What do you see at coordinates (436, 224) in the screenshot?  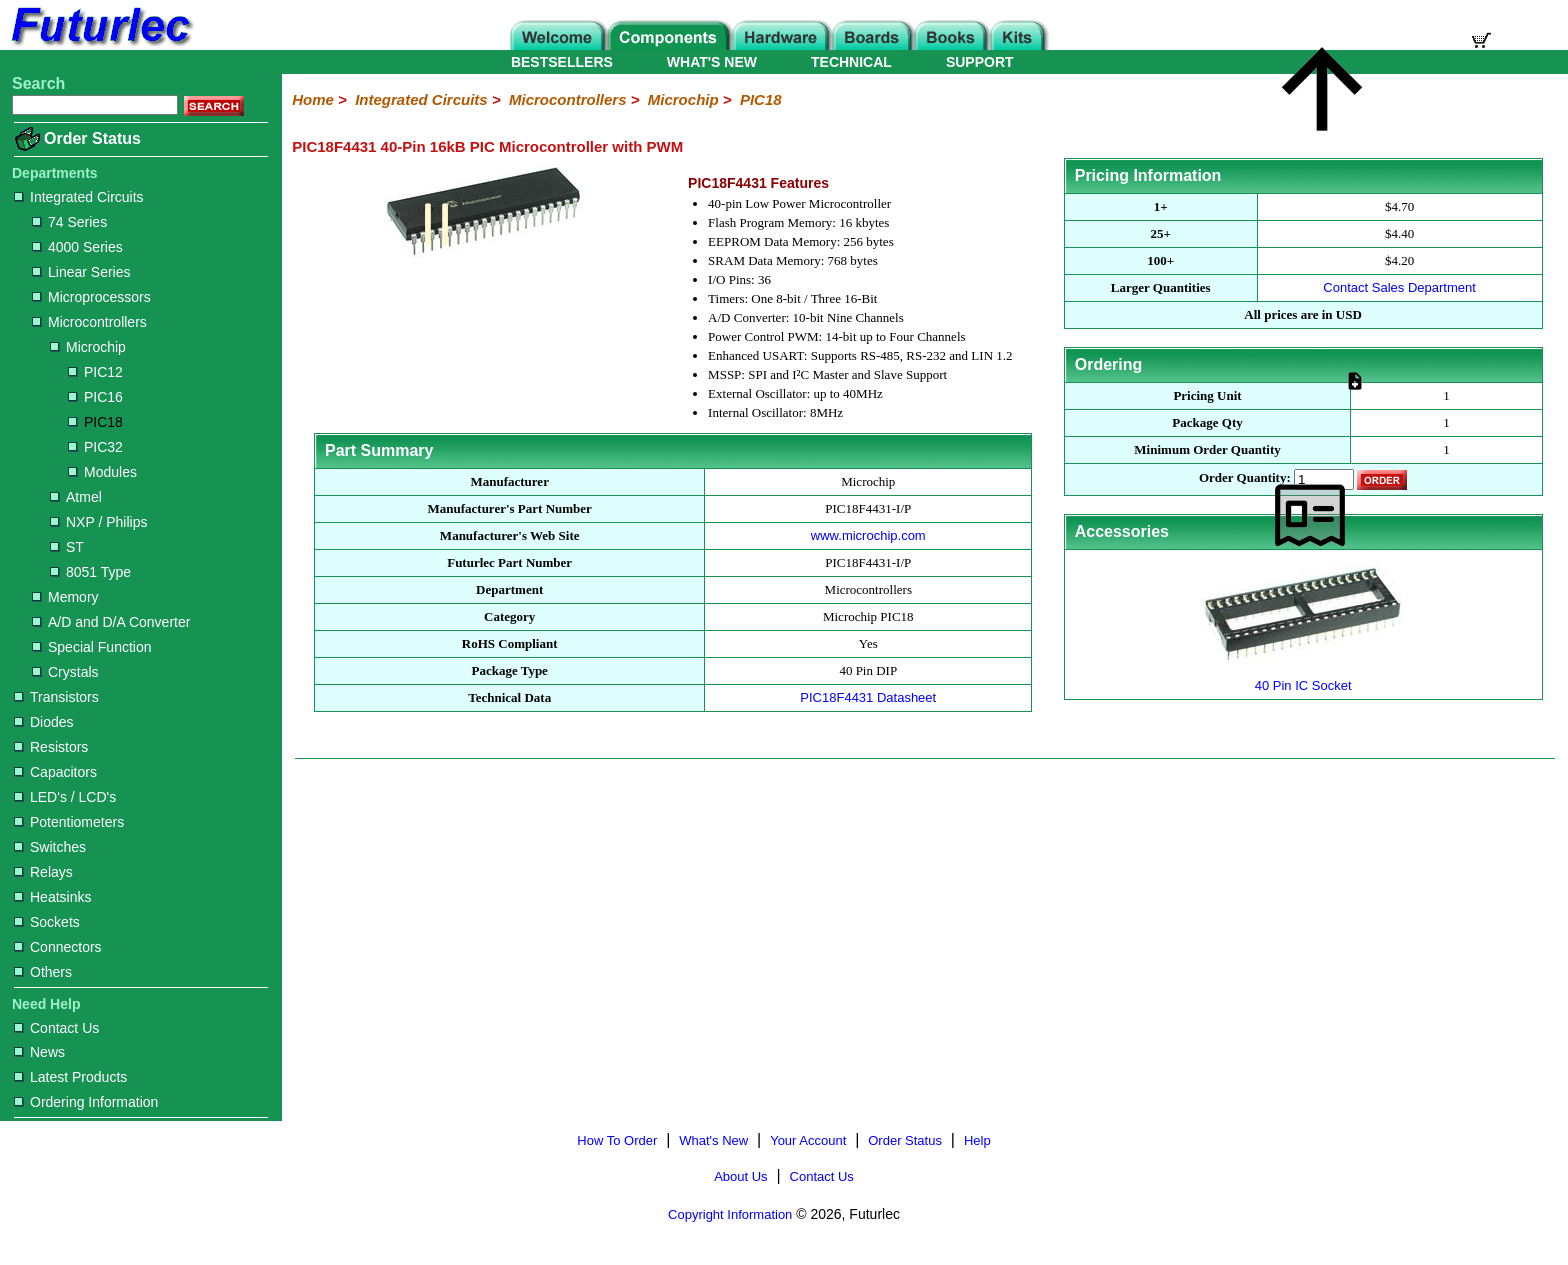 I see `pause media playback` at bounding box center [436, 224].